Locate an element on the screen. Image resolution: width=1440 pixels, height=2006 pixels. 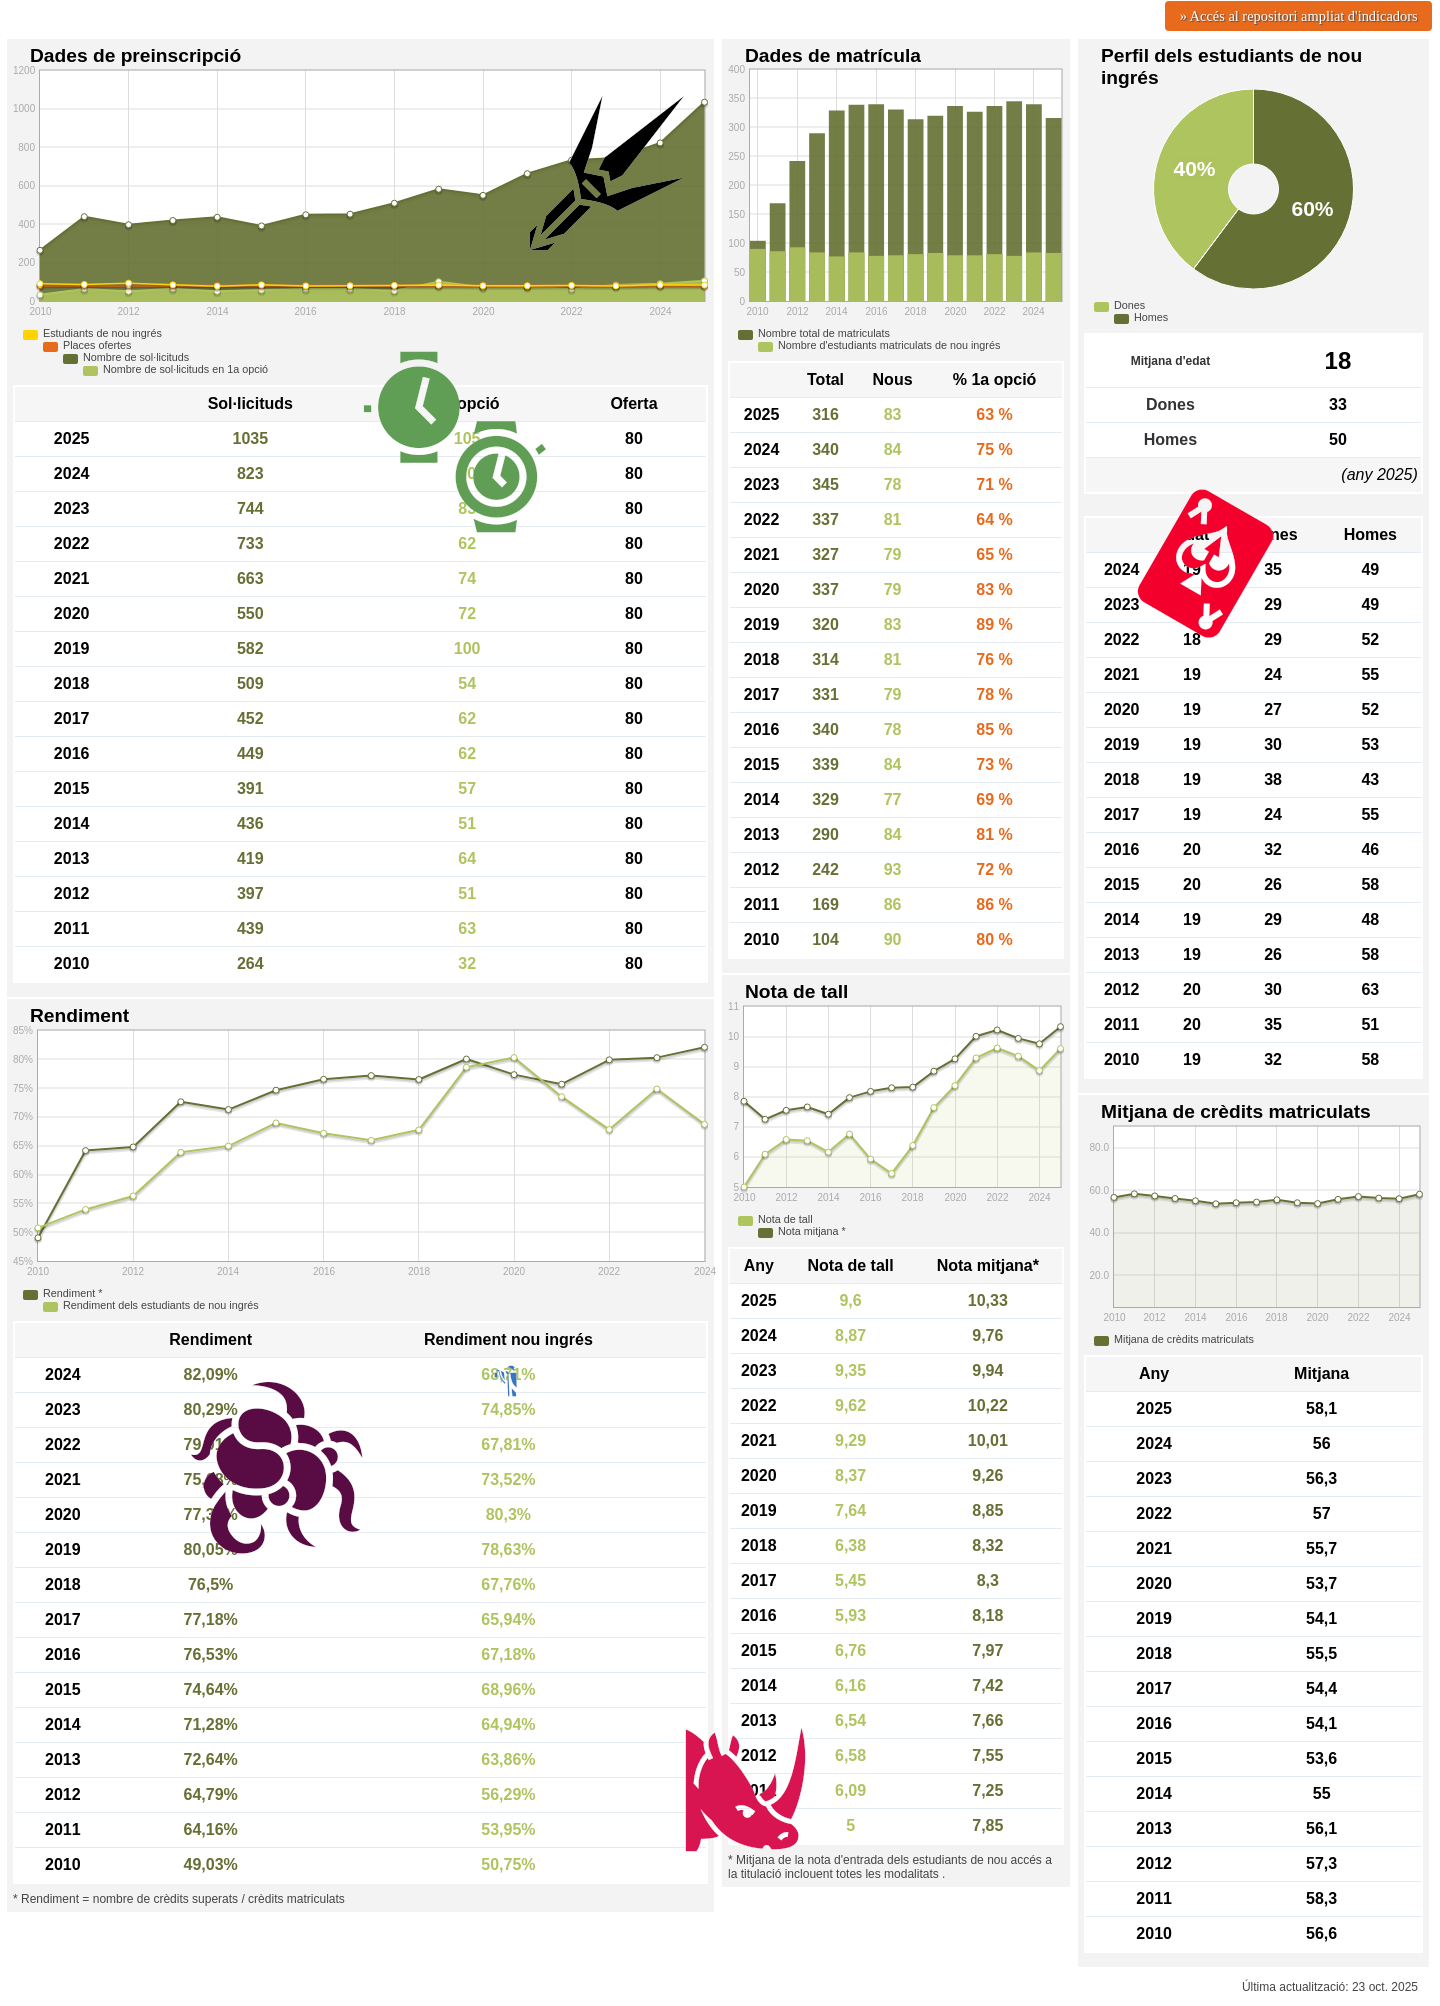
select a magic or water-based weapon is located at coordinates (607, 173).